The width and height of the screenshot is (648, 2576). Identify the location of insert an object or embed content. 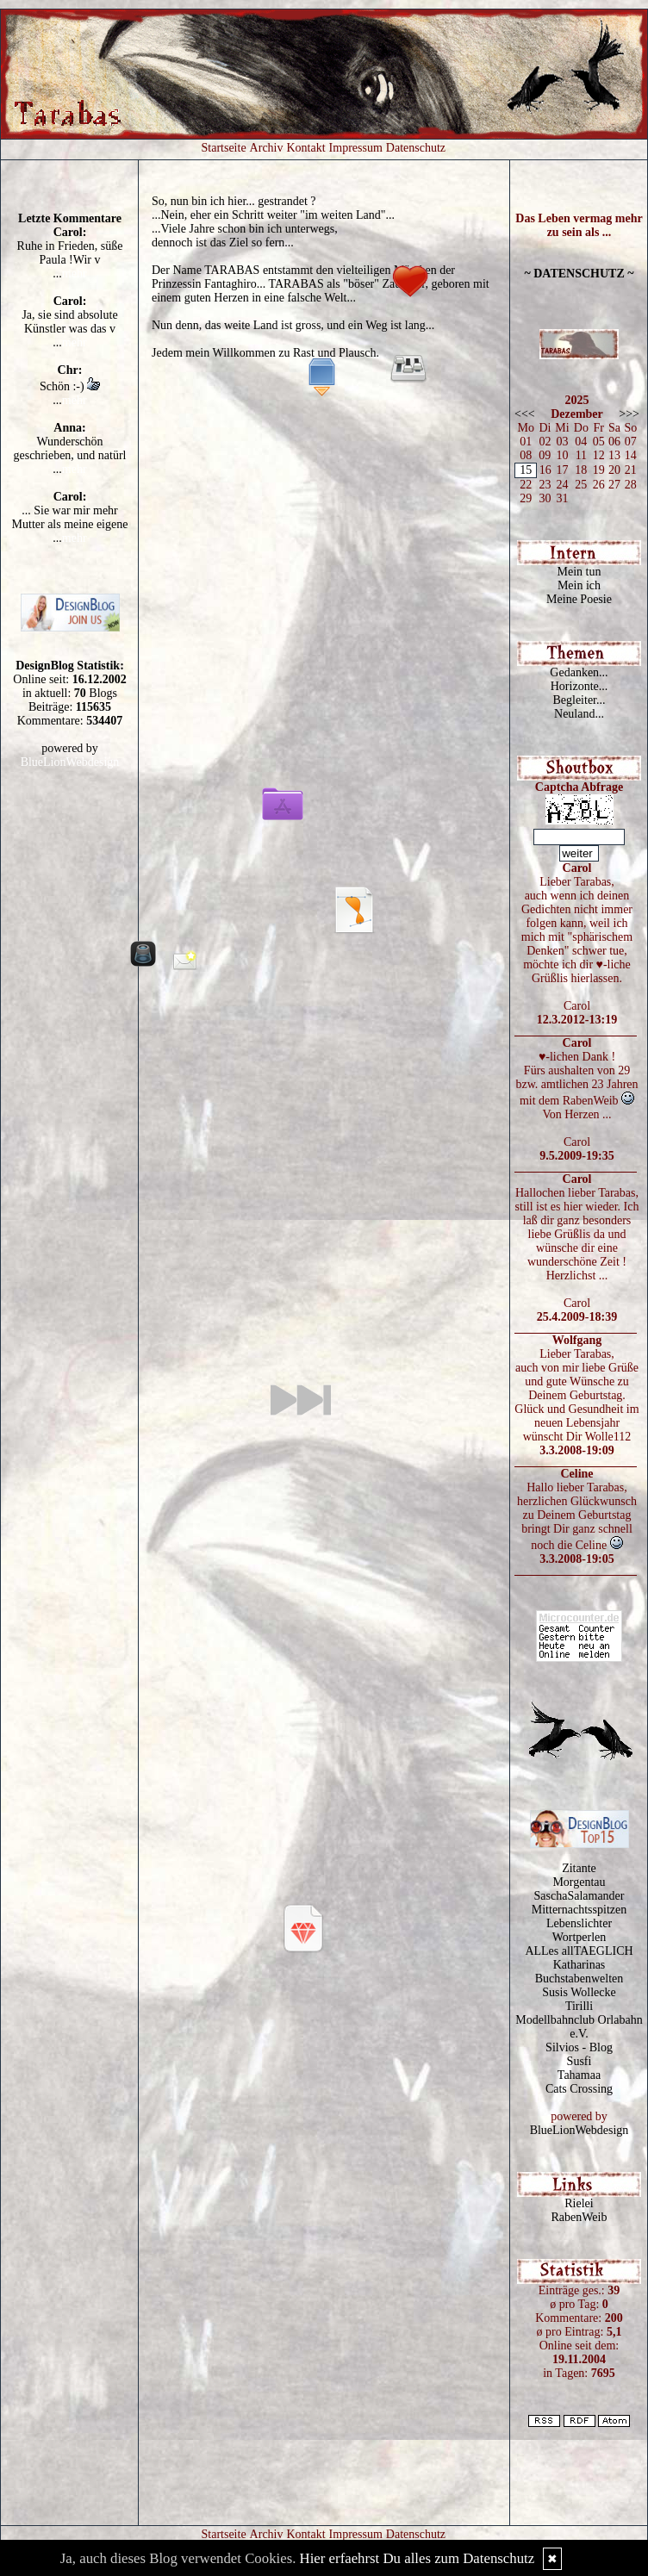
(321, 378).